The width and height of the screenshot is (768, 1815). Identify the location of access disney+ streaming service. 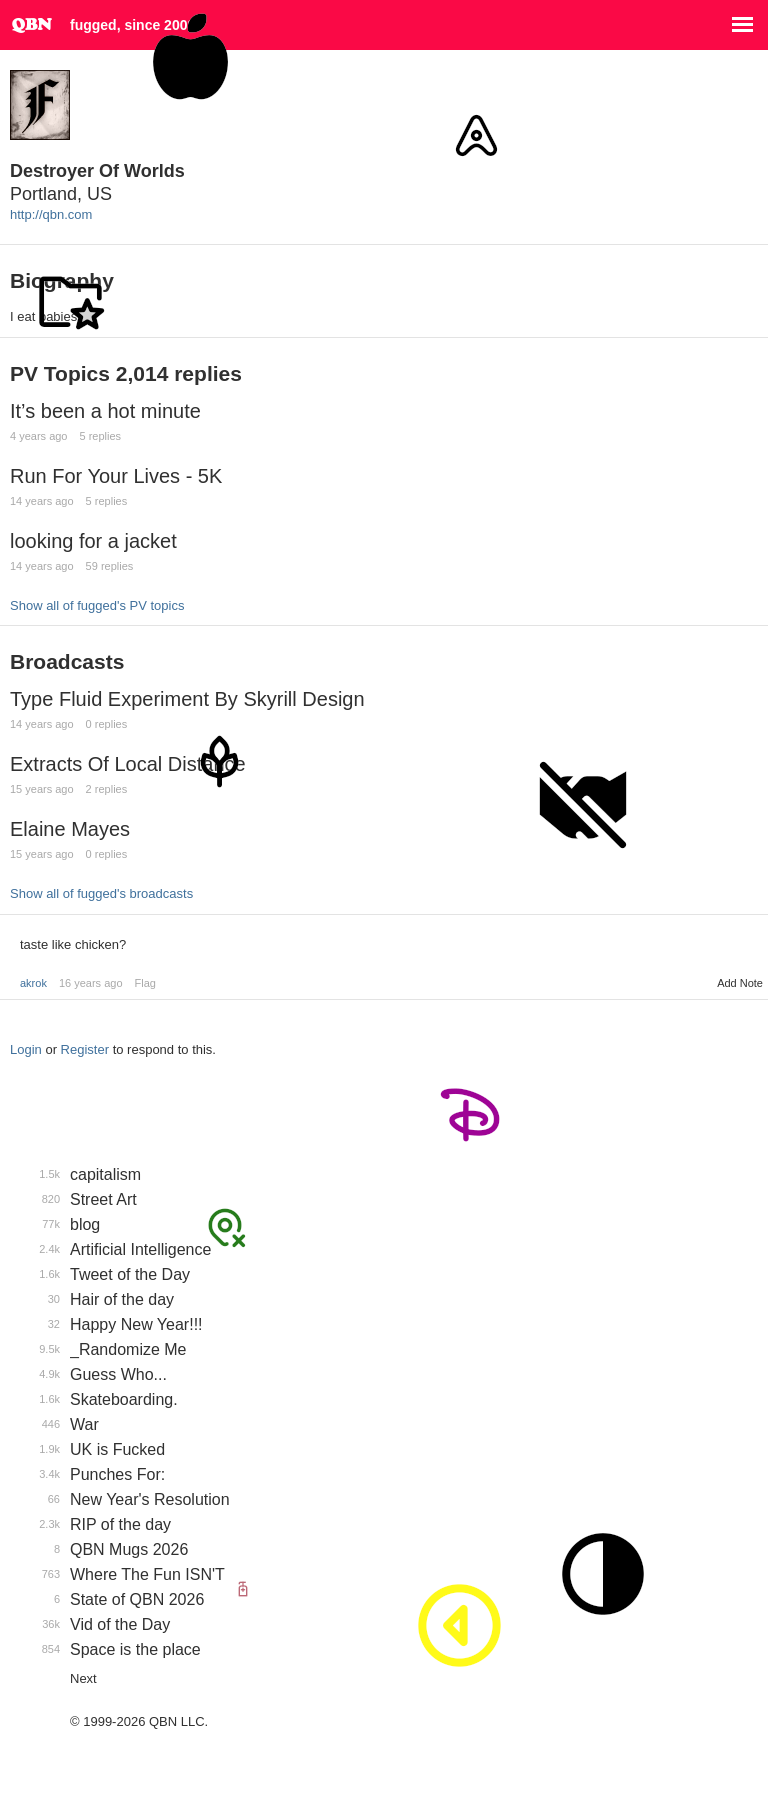
(471, 1113).